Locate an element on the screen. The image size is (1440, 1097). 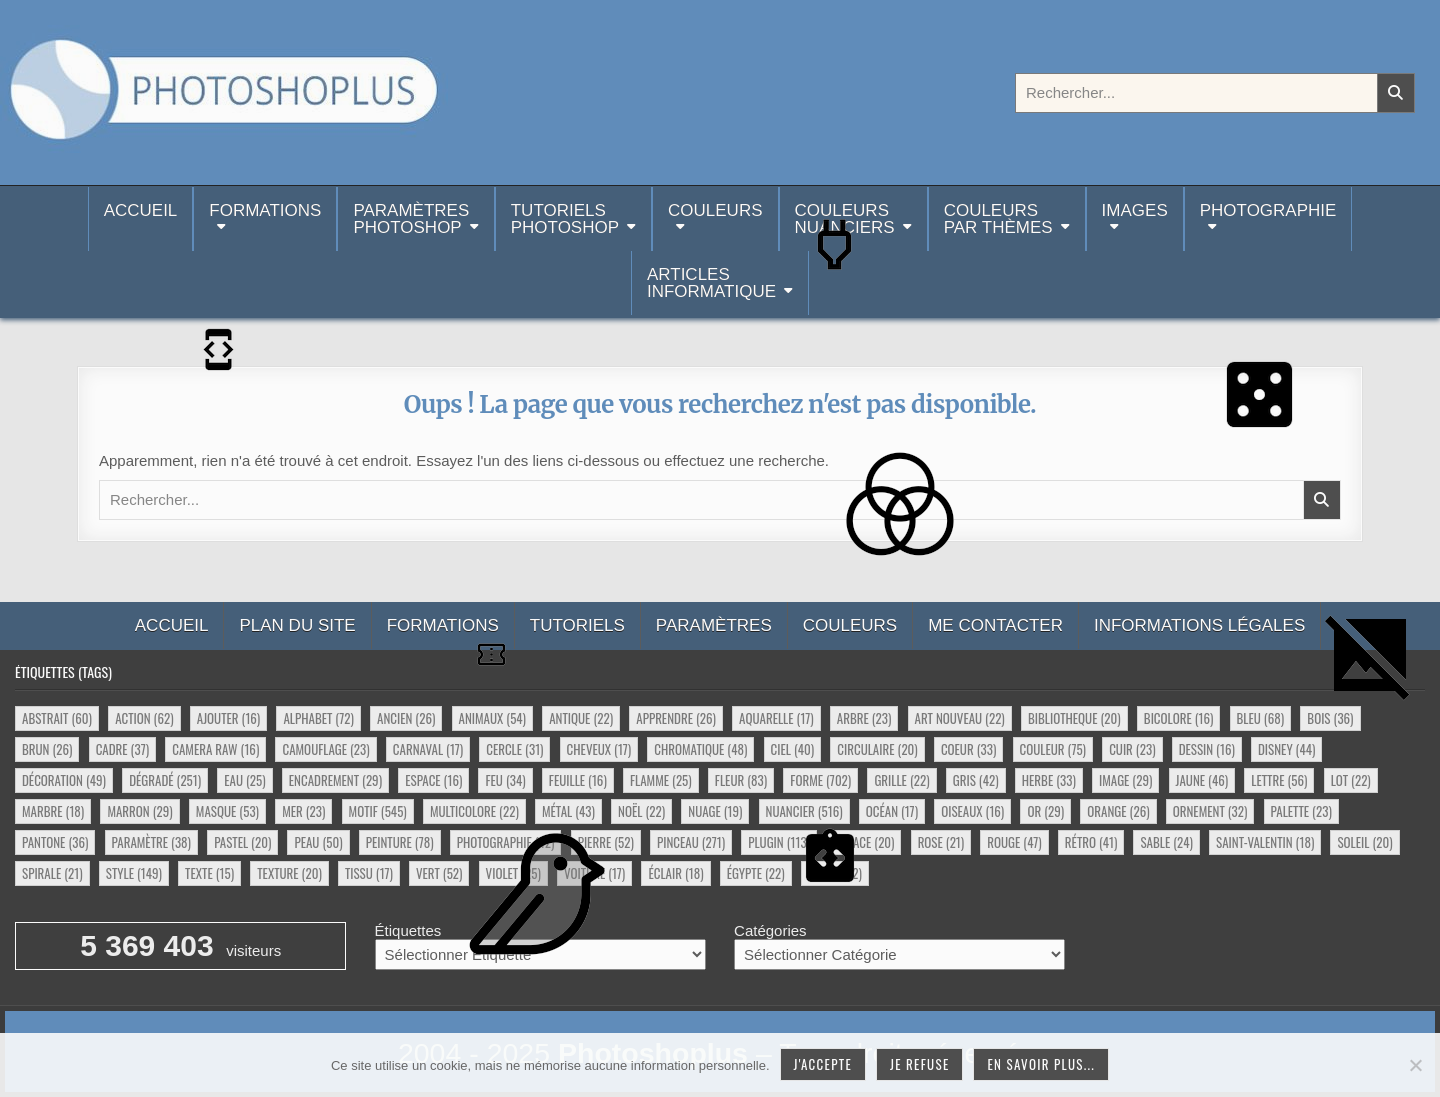
enable developer mode on device is located at coordinates (218, 349).